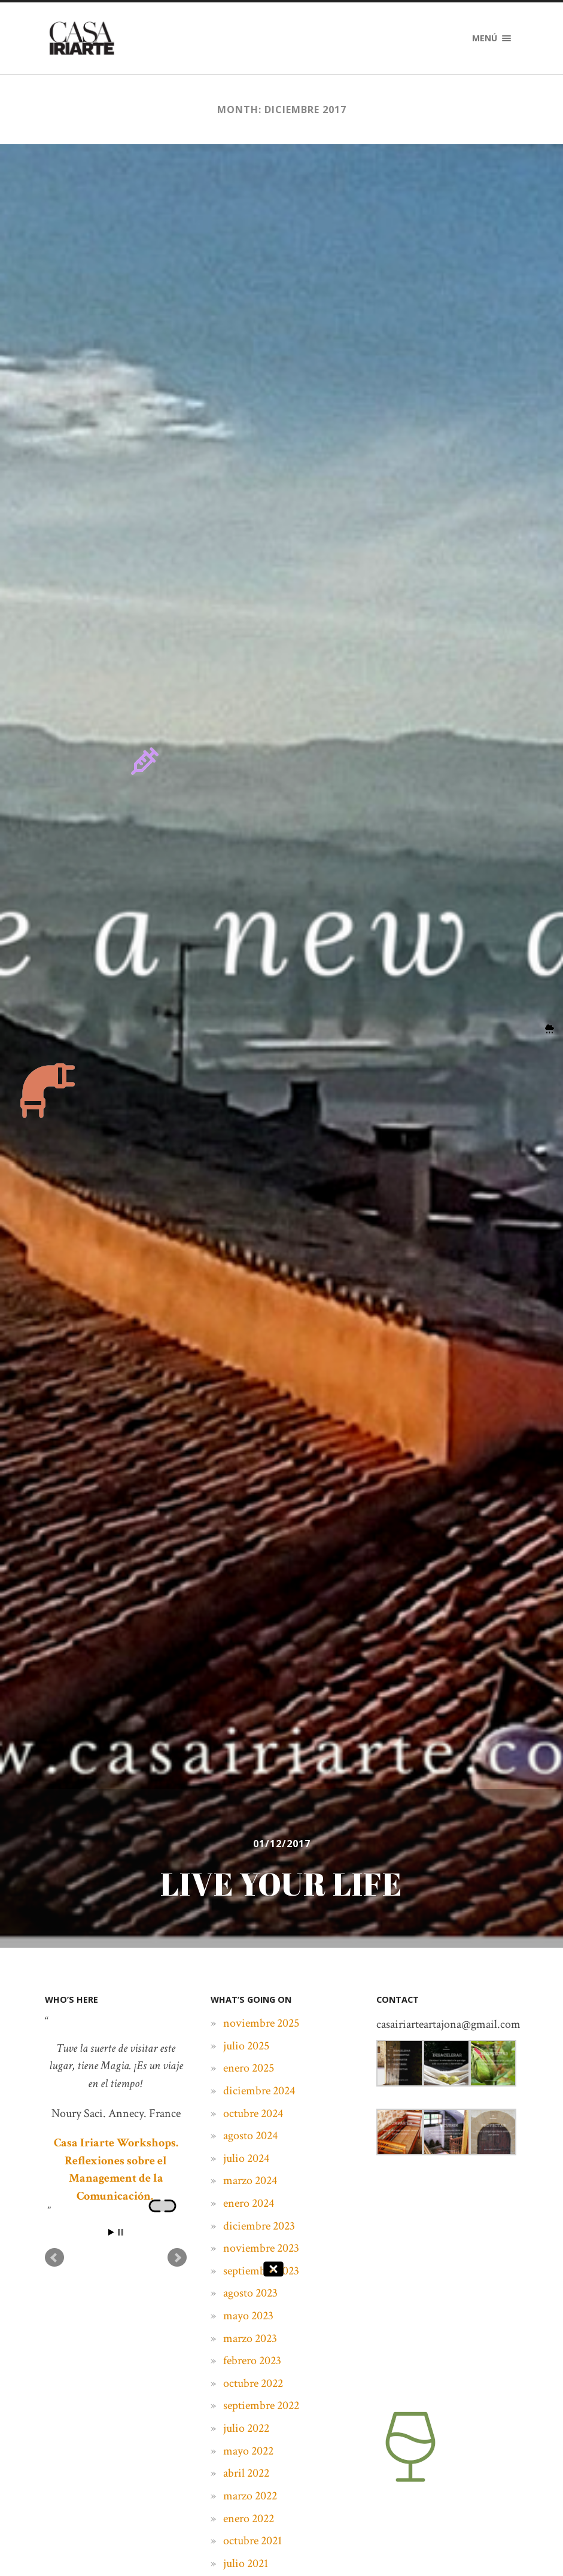 This screenshot has width=563, height=2576. I want to click on access medical or health information, so click(145, 761).